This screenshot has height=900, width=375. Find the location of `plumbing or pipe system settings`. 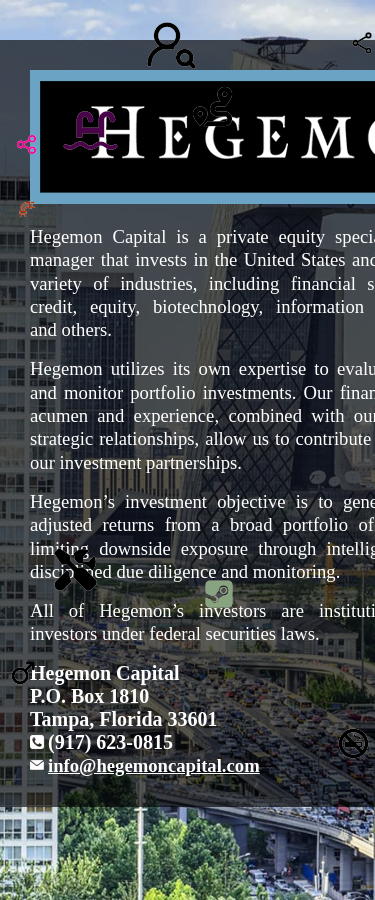

plumbing or pipe system settings is located at coordinates (26, 208).